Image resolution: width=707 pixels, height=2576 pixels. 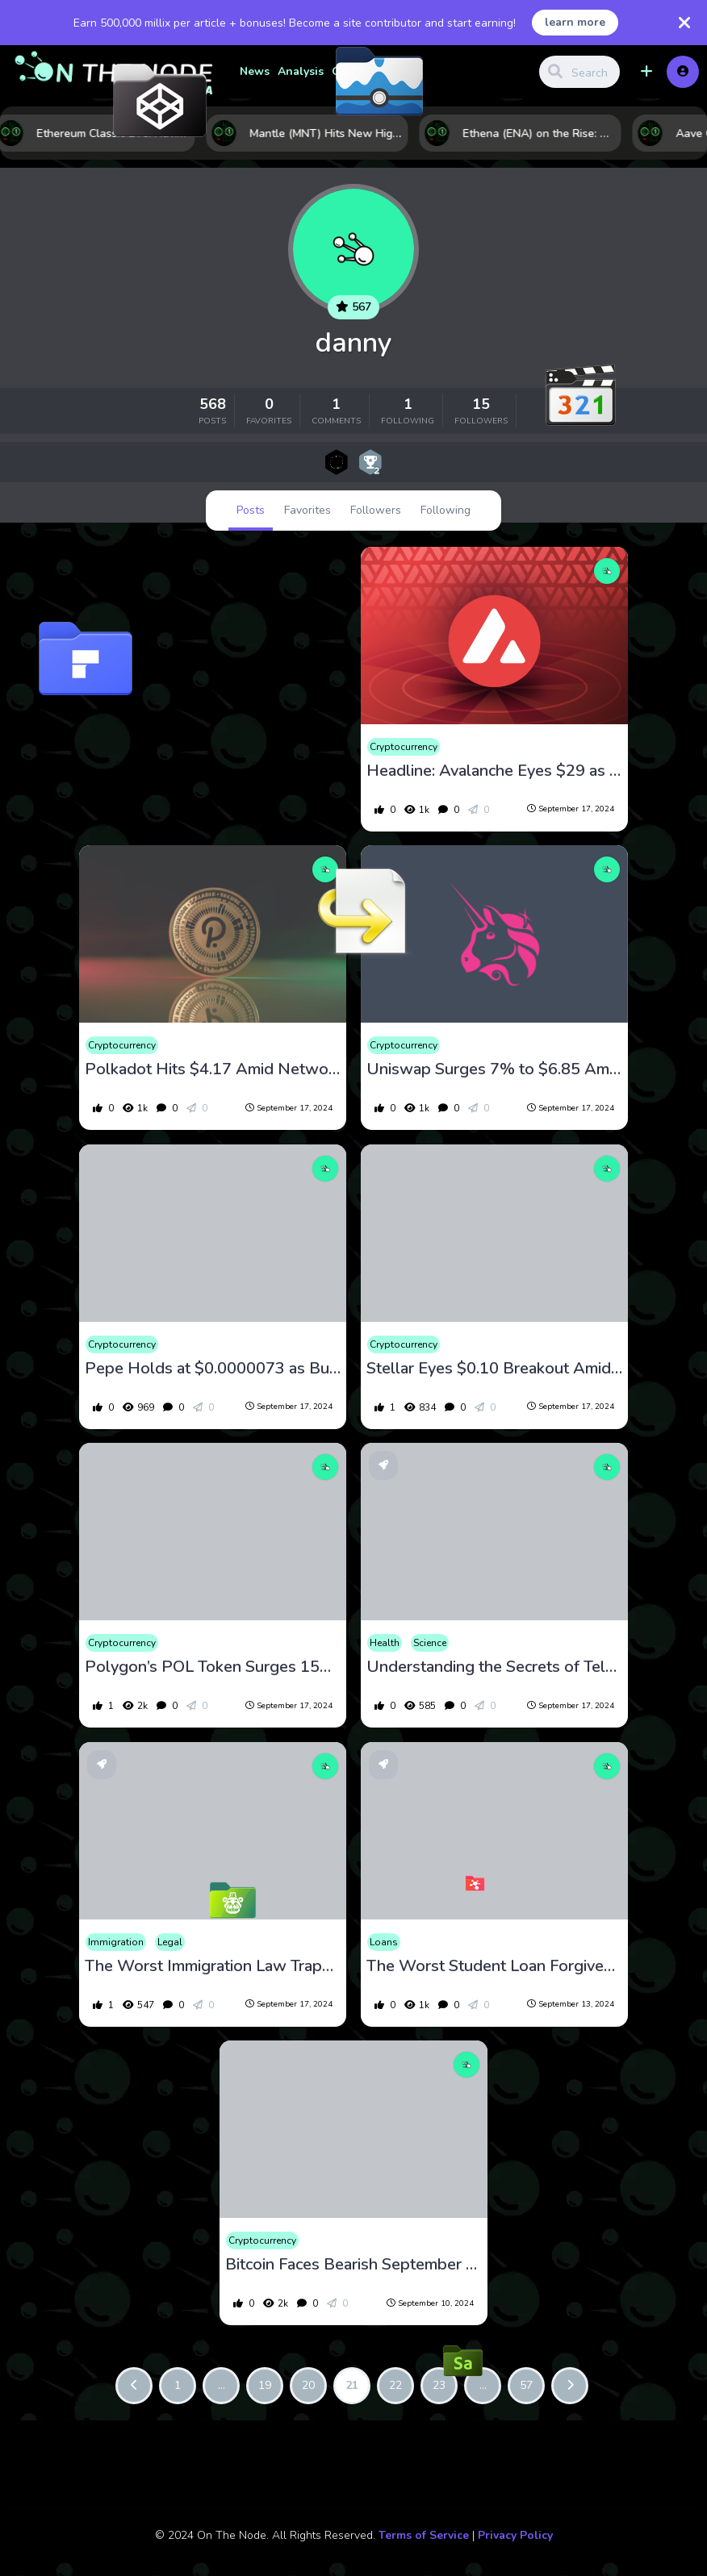 What do you see at coordinates (85, 661) in the screenshot?
I see `open wondershare pdfreader documents folder` at bounding box center [85, 661].